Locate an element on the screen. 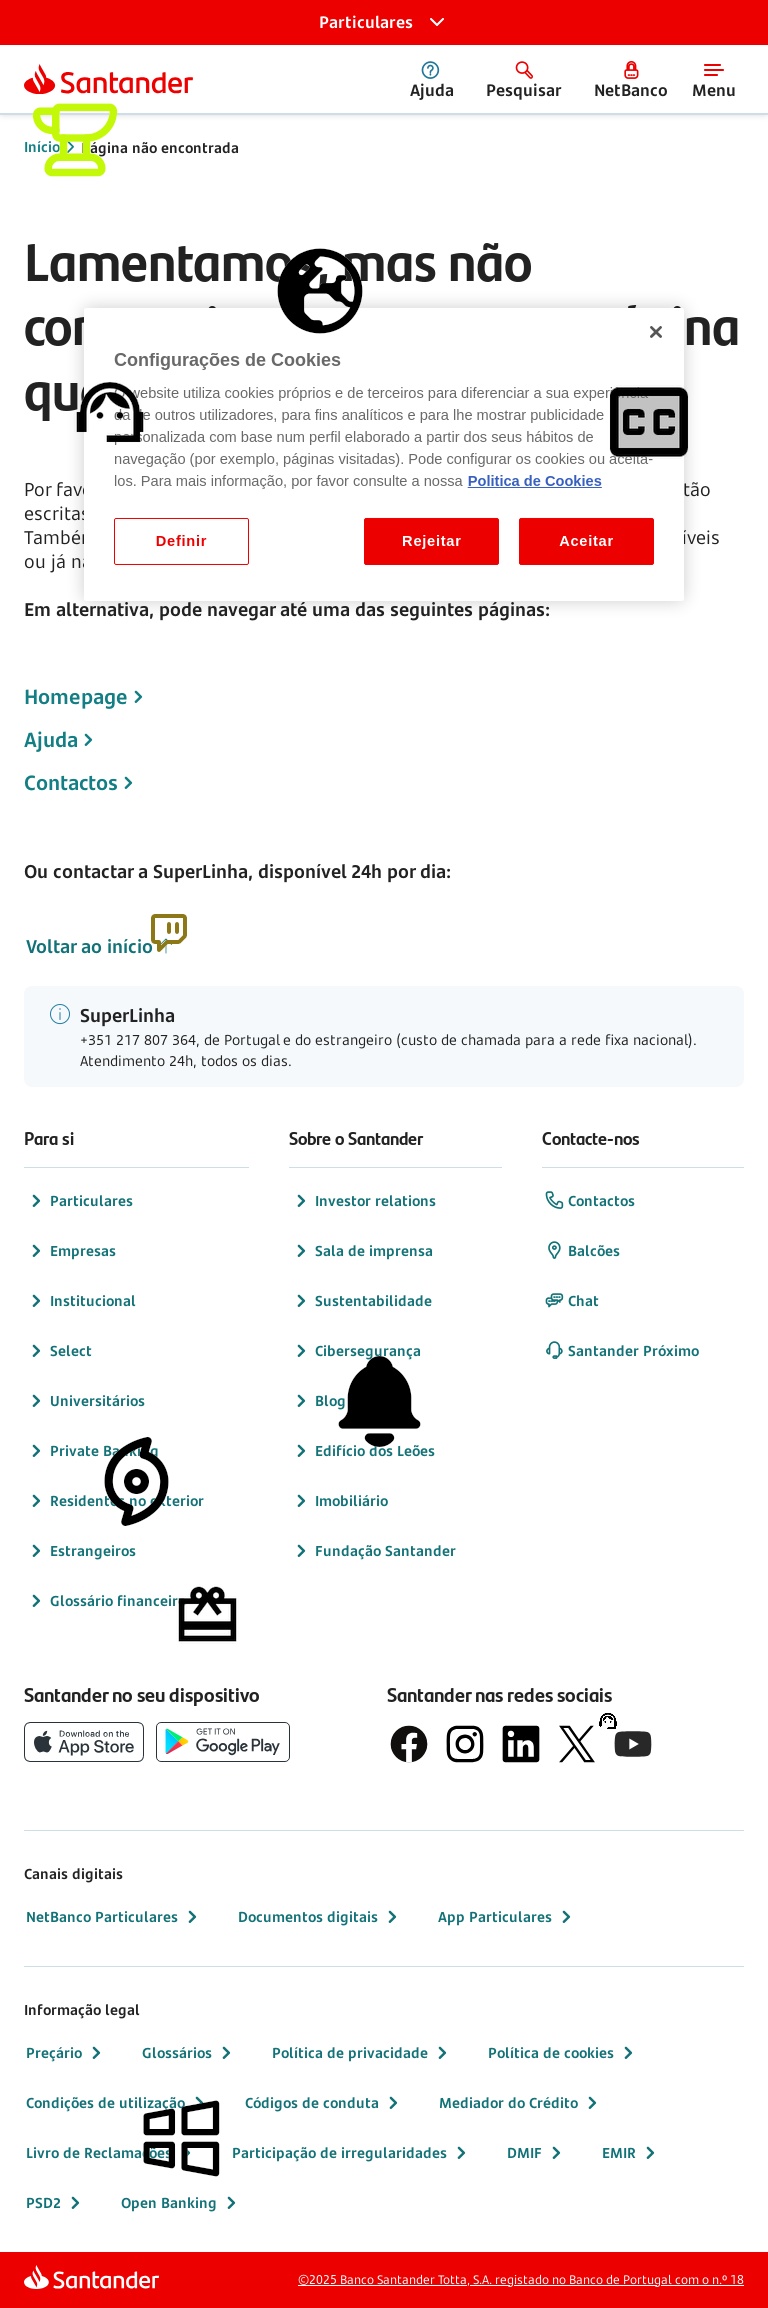 The height and width of the screenshot is (2308, 768). contact customer support is located at coordinates (110, 412).